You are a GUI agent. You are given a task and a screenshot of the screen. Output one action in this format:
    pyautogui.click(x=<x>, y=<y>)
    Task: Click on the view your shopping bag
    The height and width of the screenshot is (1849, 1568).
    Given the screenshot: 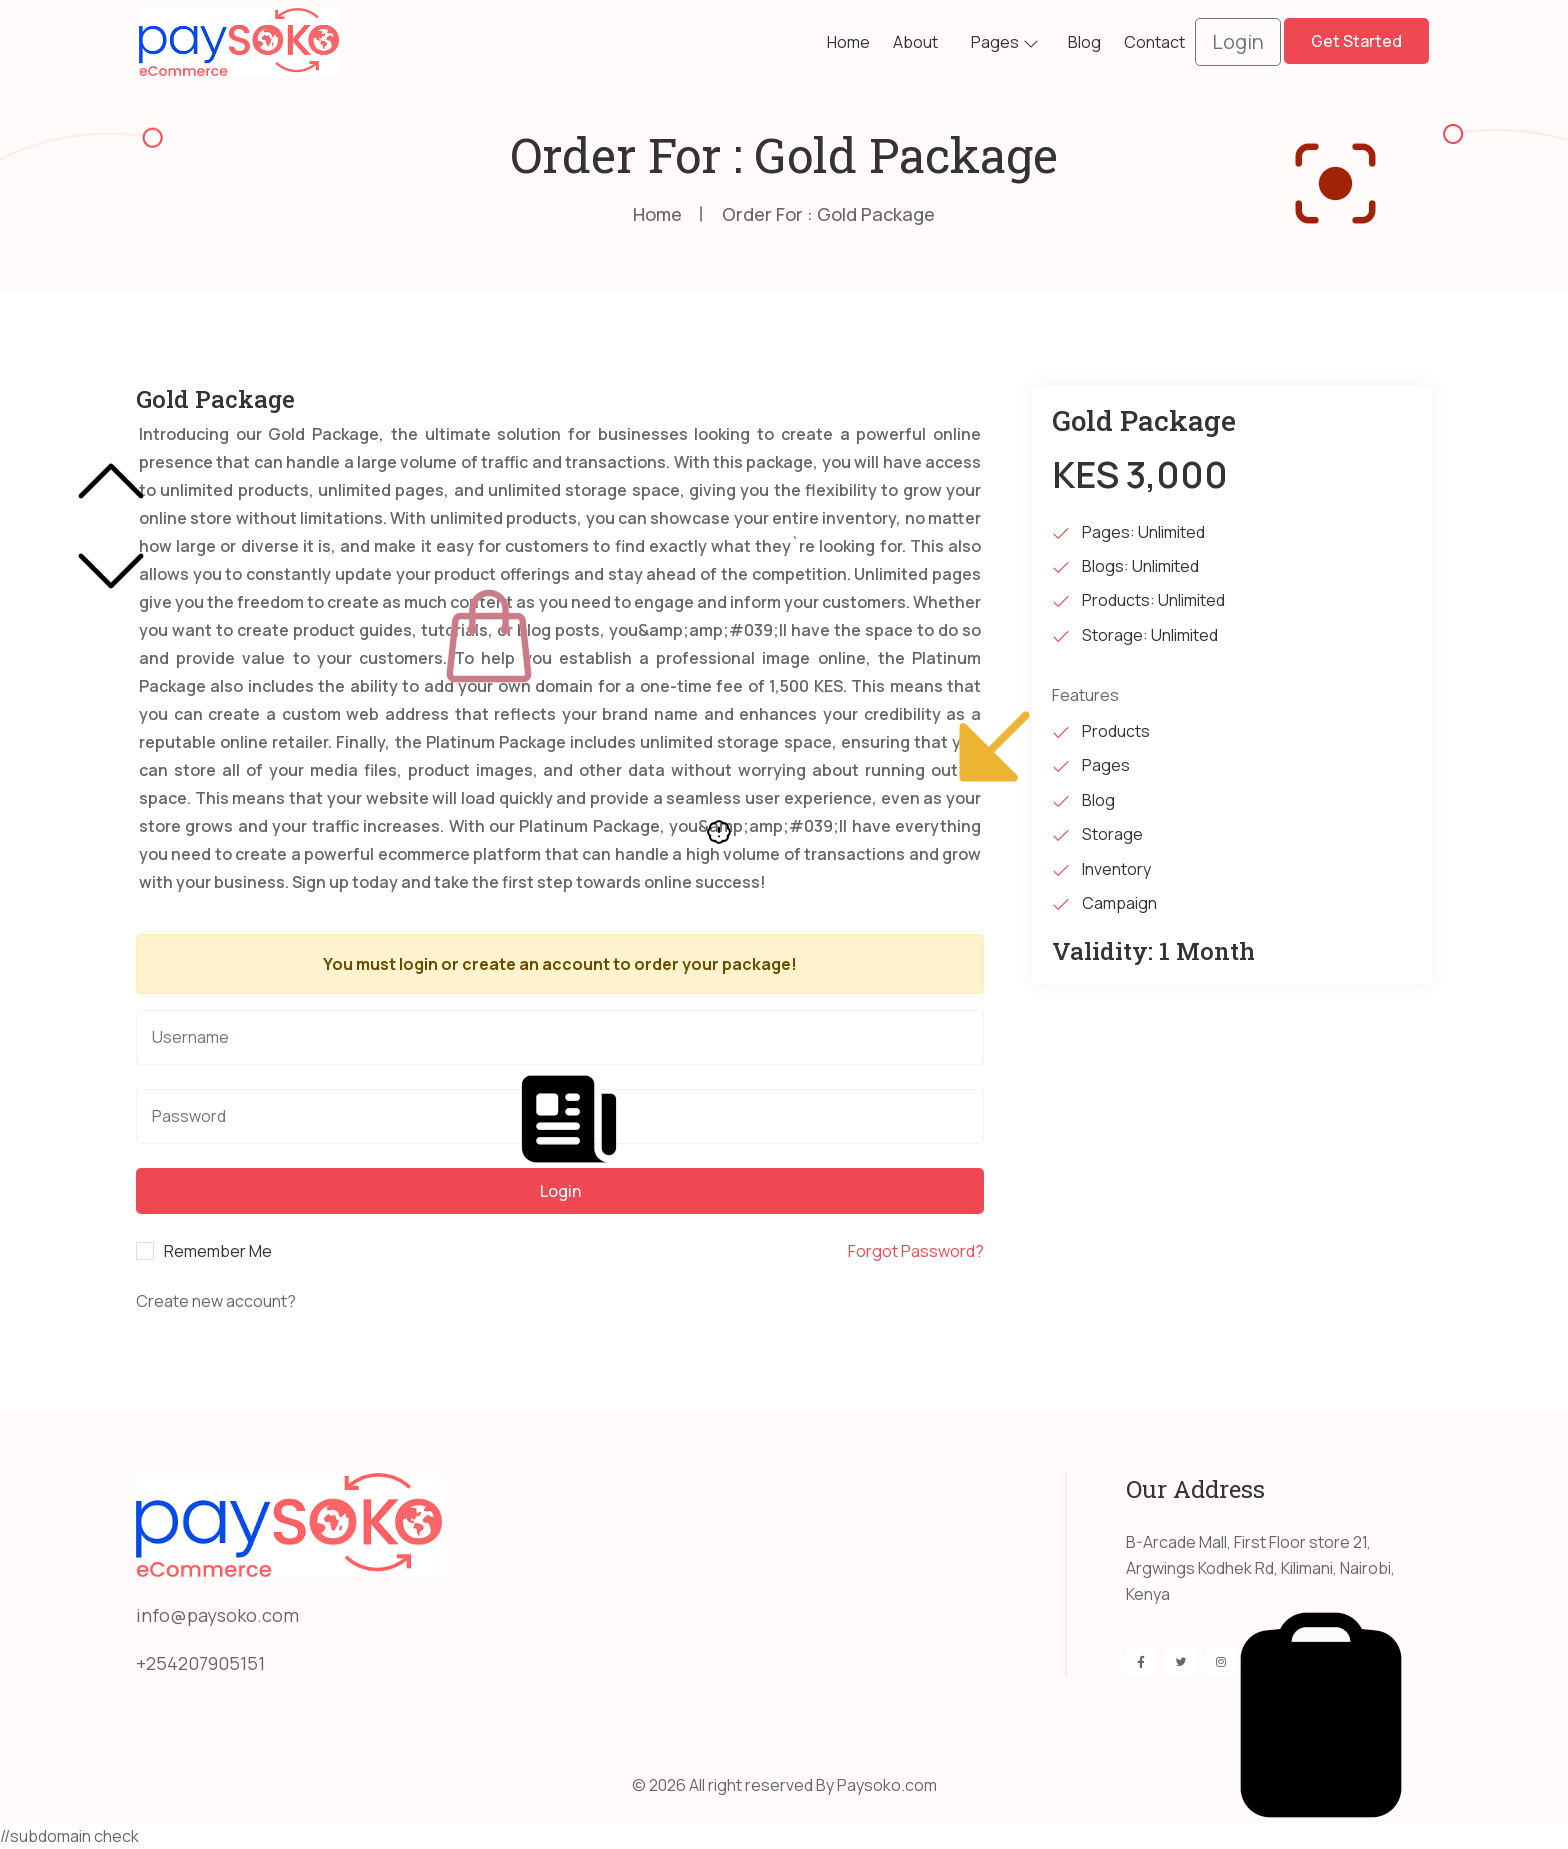 What is the action you would take?
    pyautogui.click(x=489, y=636)
    